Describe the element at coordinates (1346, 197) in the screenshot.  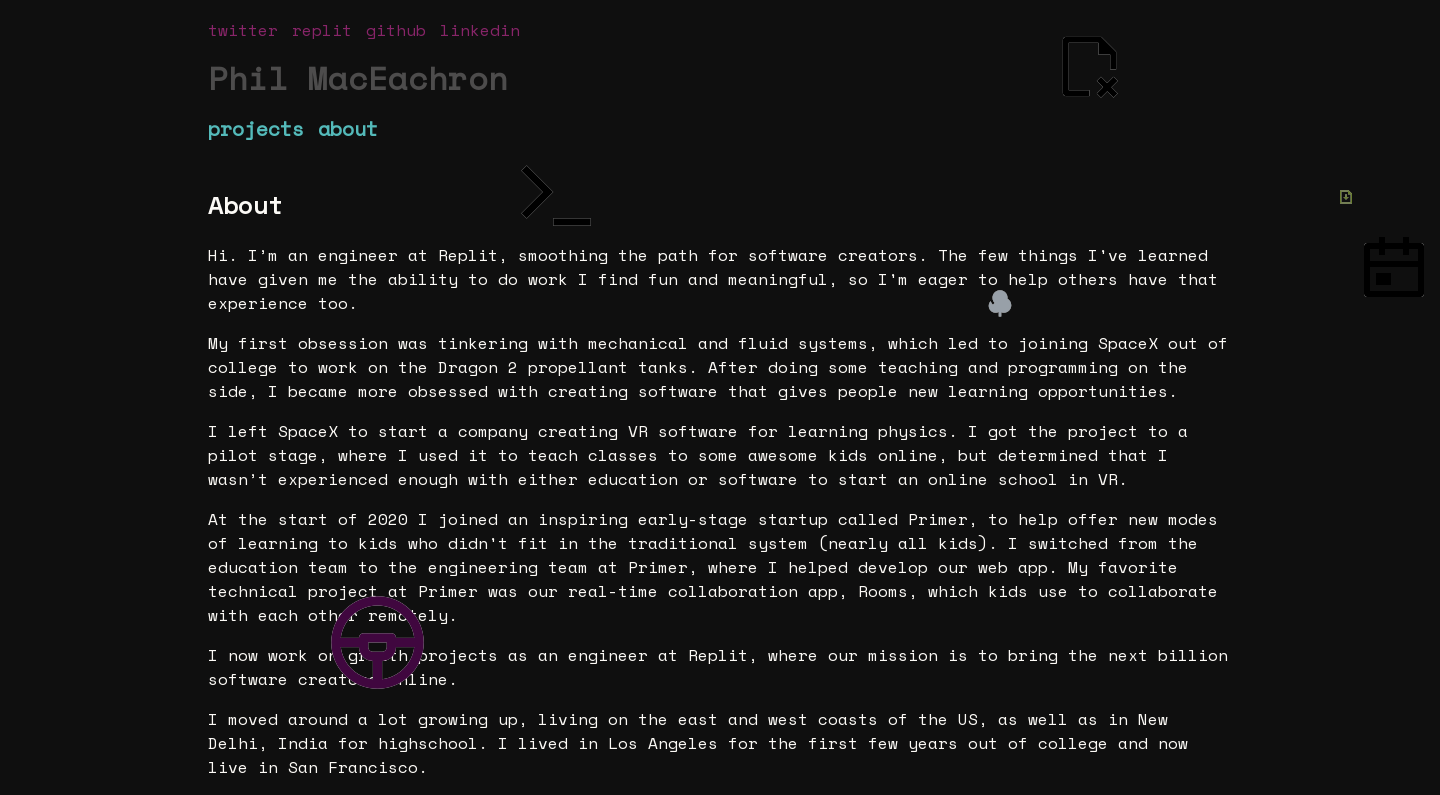
I see `download this file` at that location.